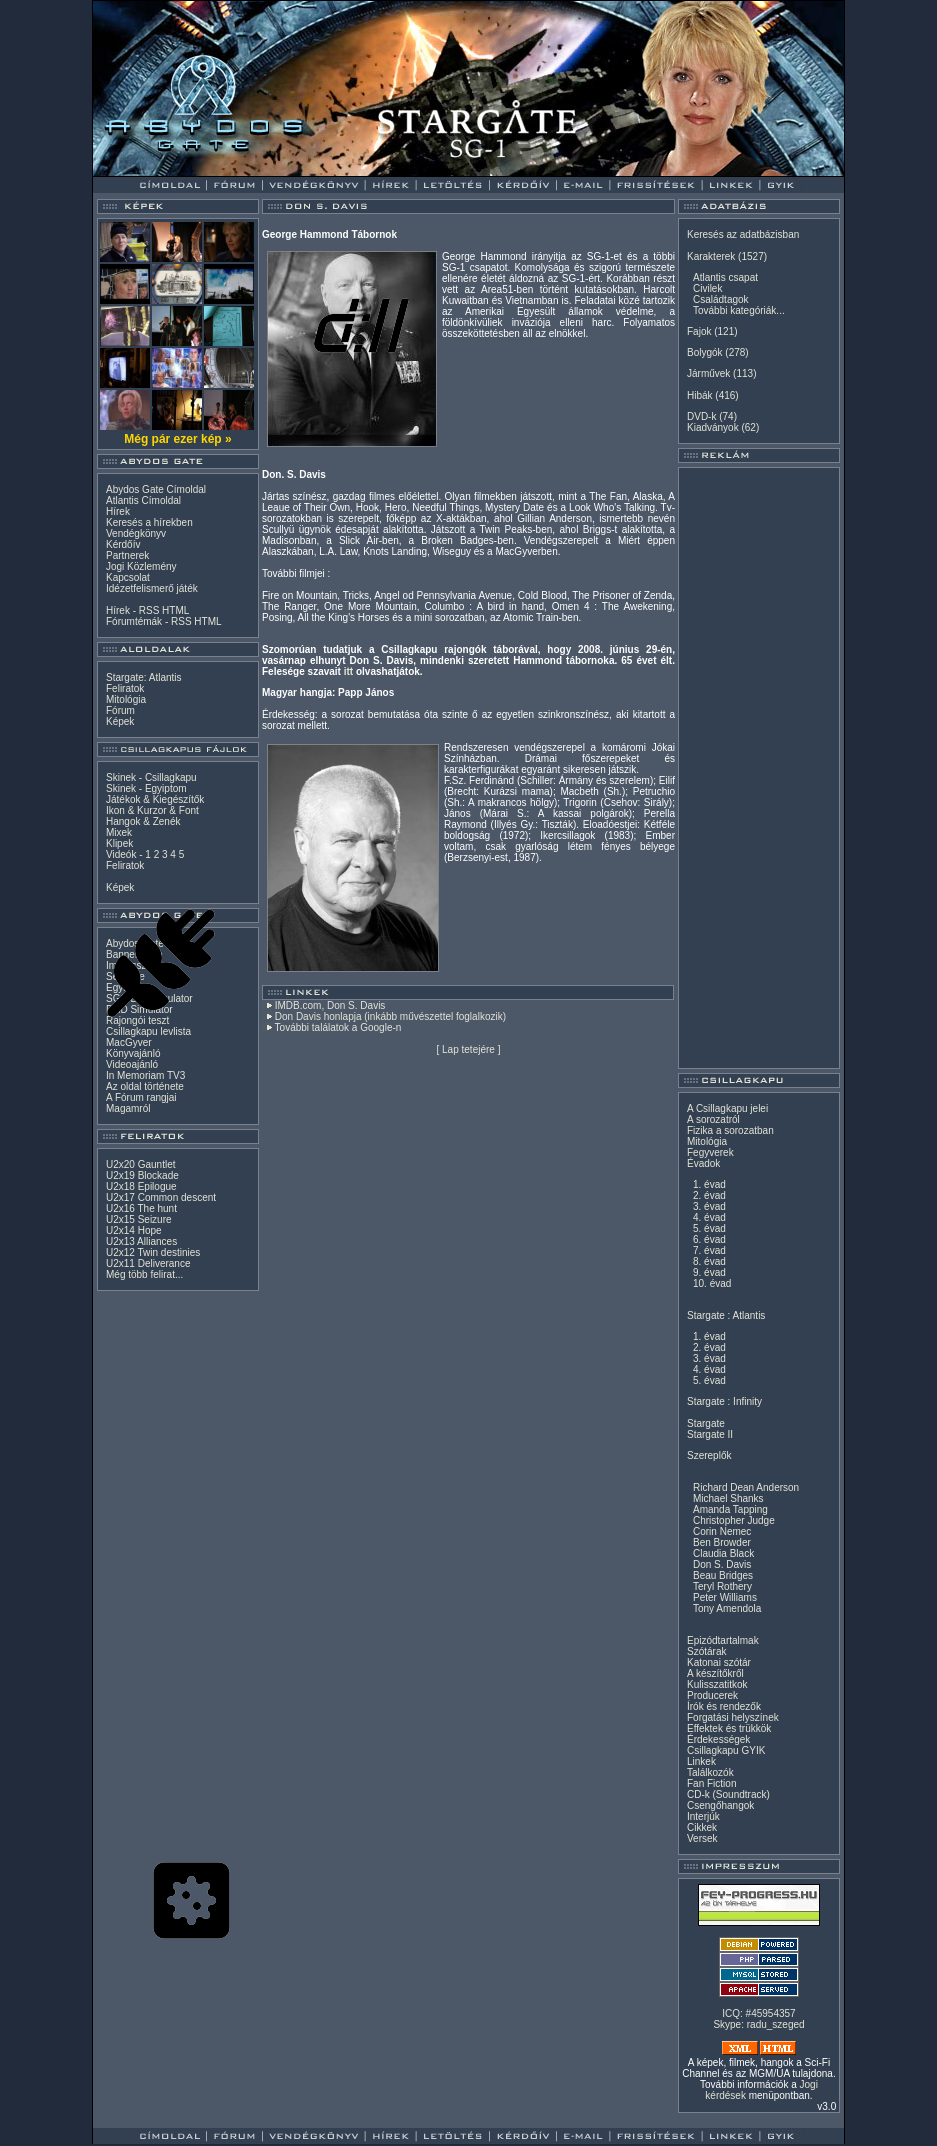  Describe the element at coordinates (191, 1900) in the screenshot. I see `indicates virus or malware detected` at that location.